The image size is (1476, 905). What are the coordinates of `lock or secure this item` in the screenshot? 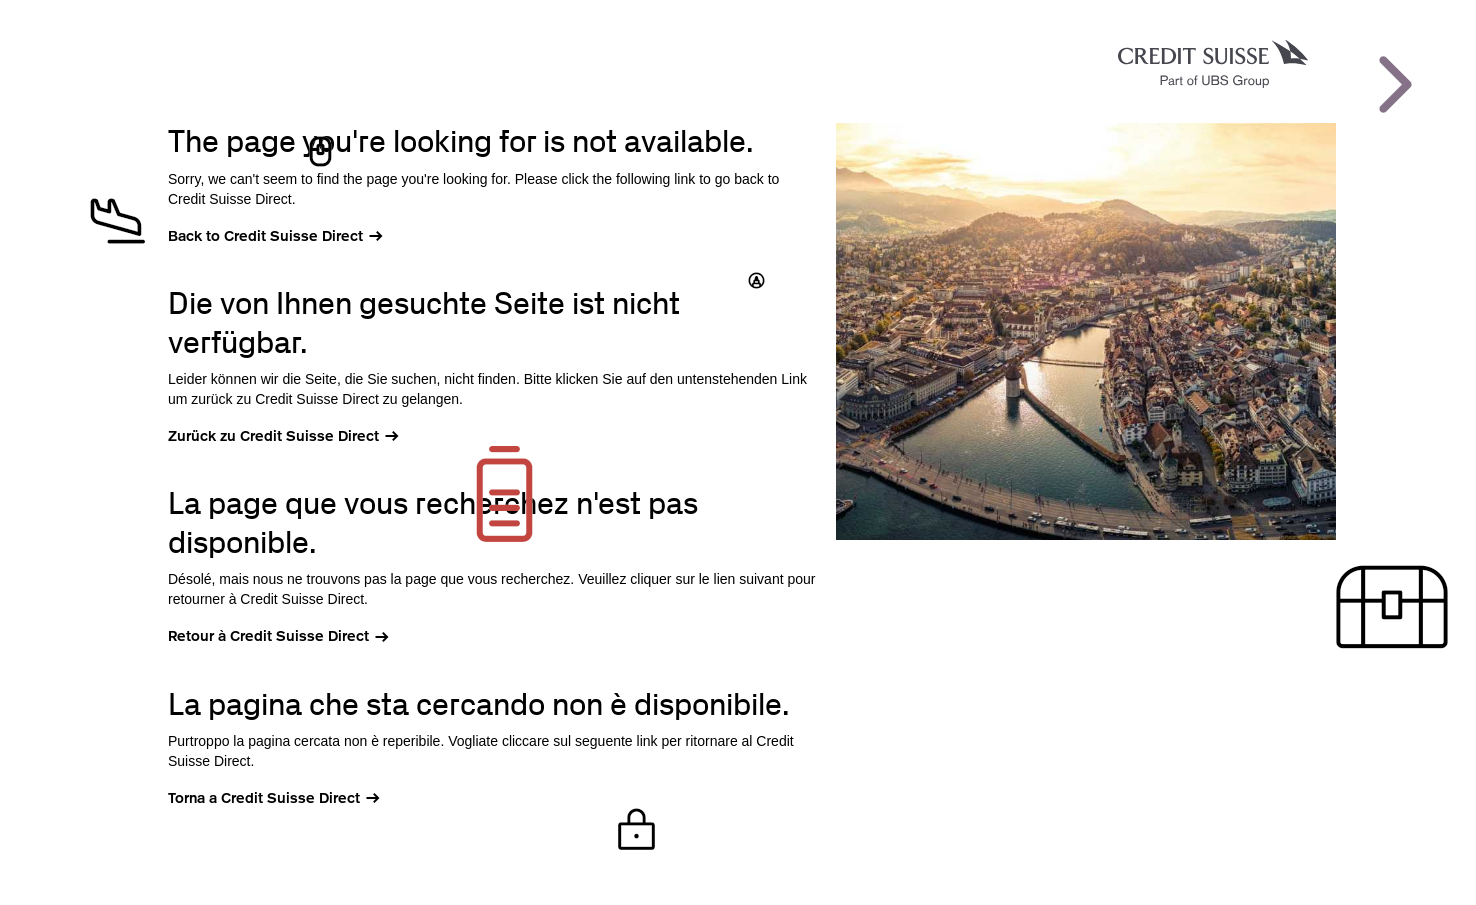 It's located at (636, 831).